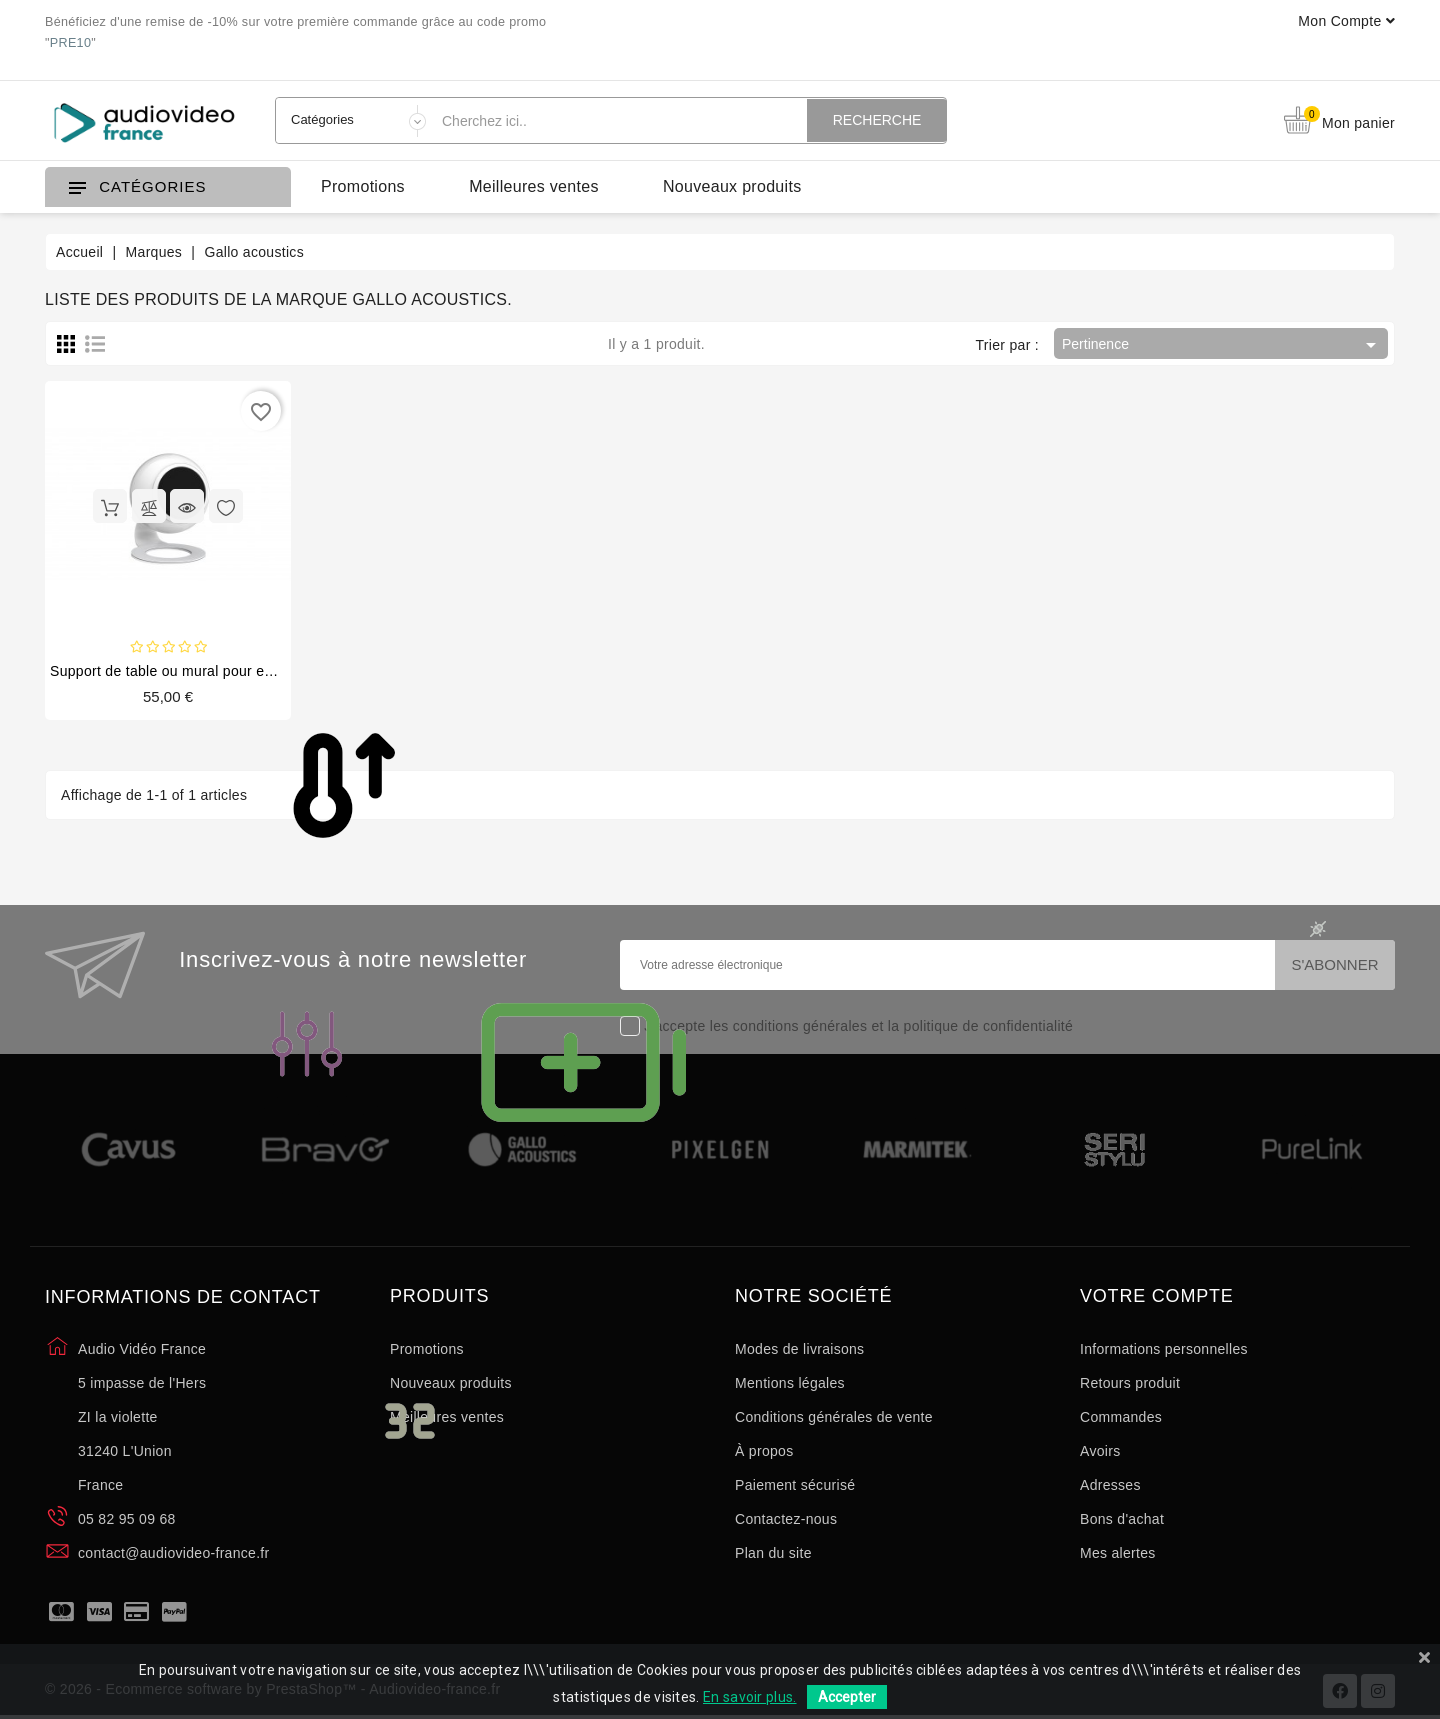 The image size is (1440, 1719). What do you see at coordinates (1318, 929) in the screenshot?
I see `indicates an active connection or paired devices` at bounding box center [1318, 929].